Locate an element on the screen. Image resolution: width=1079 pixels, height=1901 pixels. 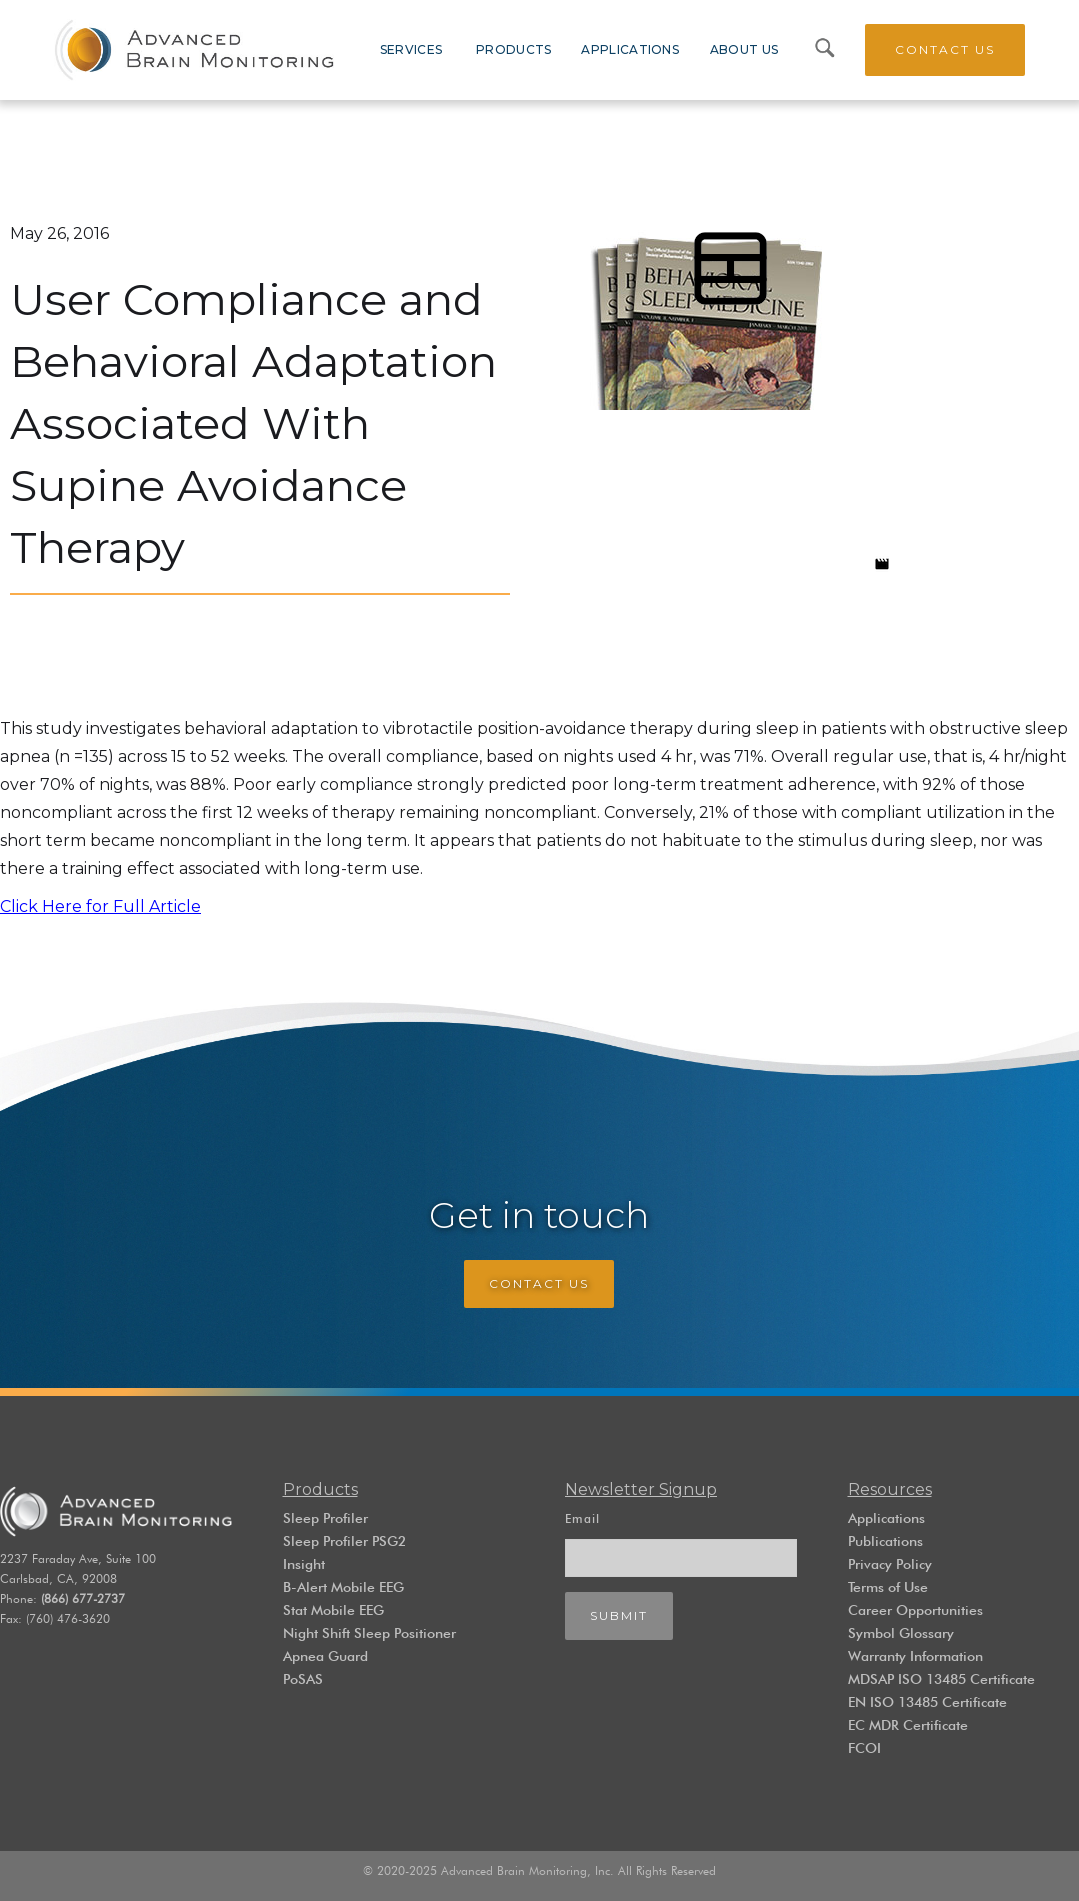
split table cells is located at coordinates (730, 268).